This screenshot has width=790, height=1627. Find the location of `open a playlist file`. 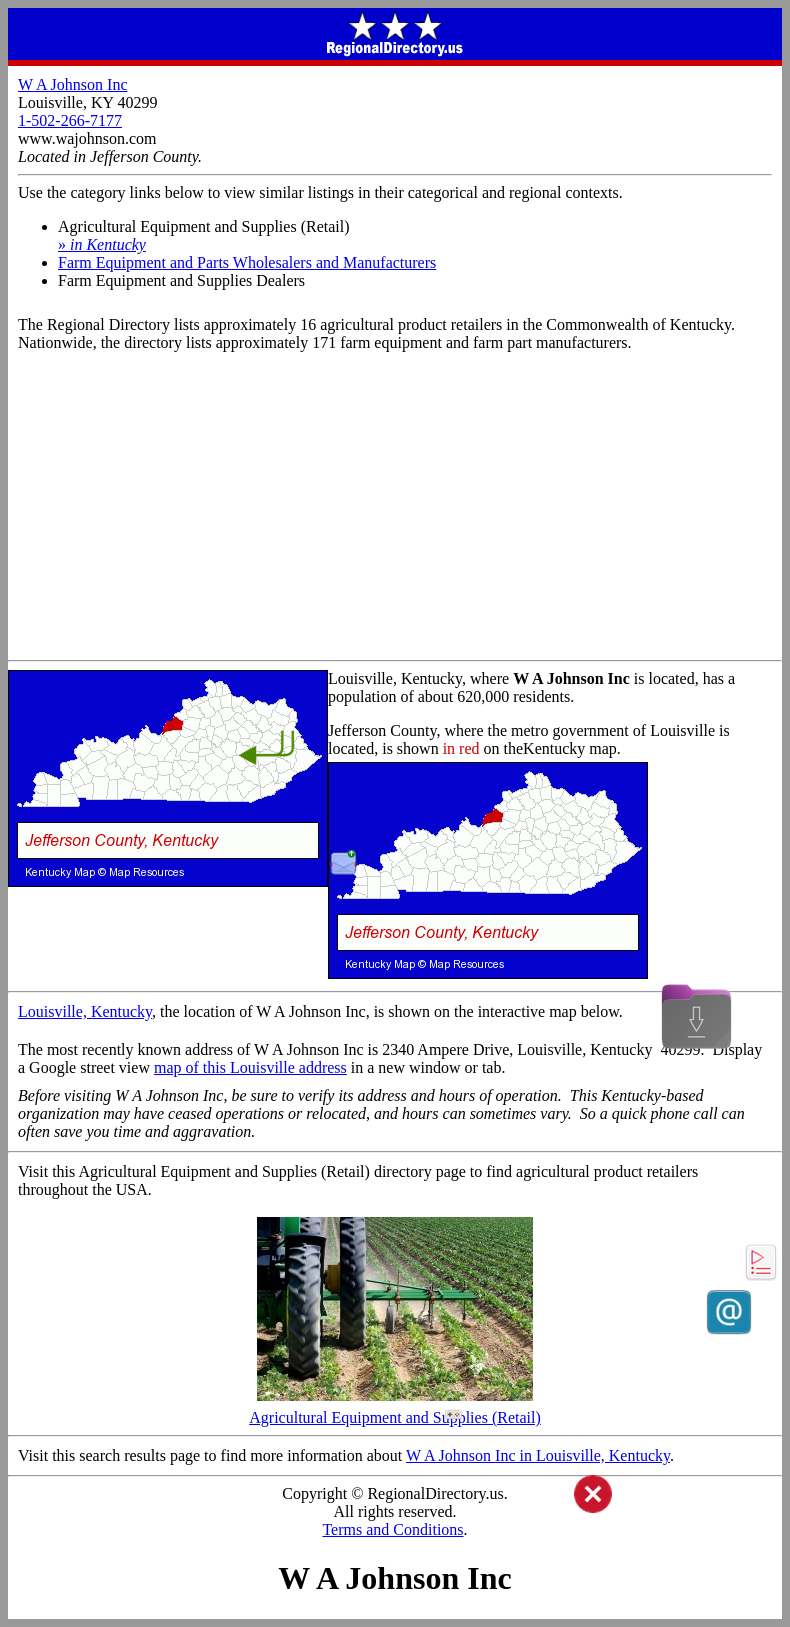

open a playlist file is located at coordinates (761, 1262).